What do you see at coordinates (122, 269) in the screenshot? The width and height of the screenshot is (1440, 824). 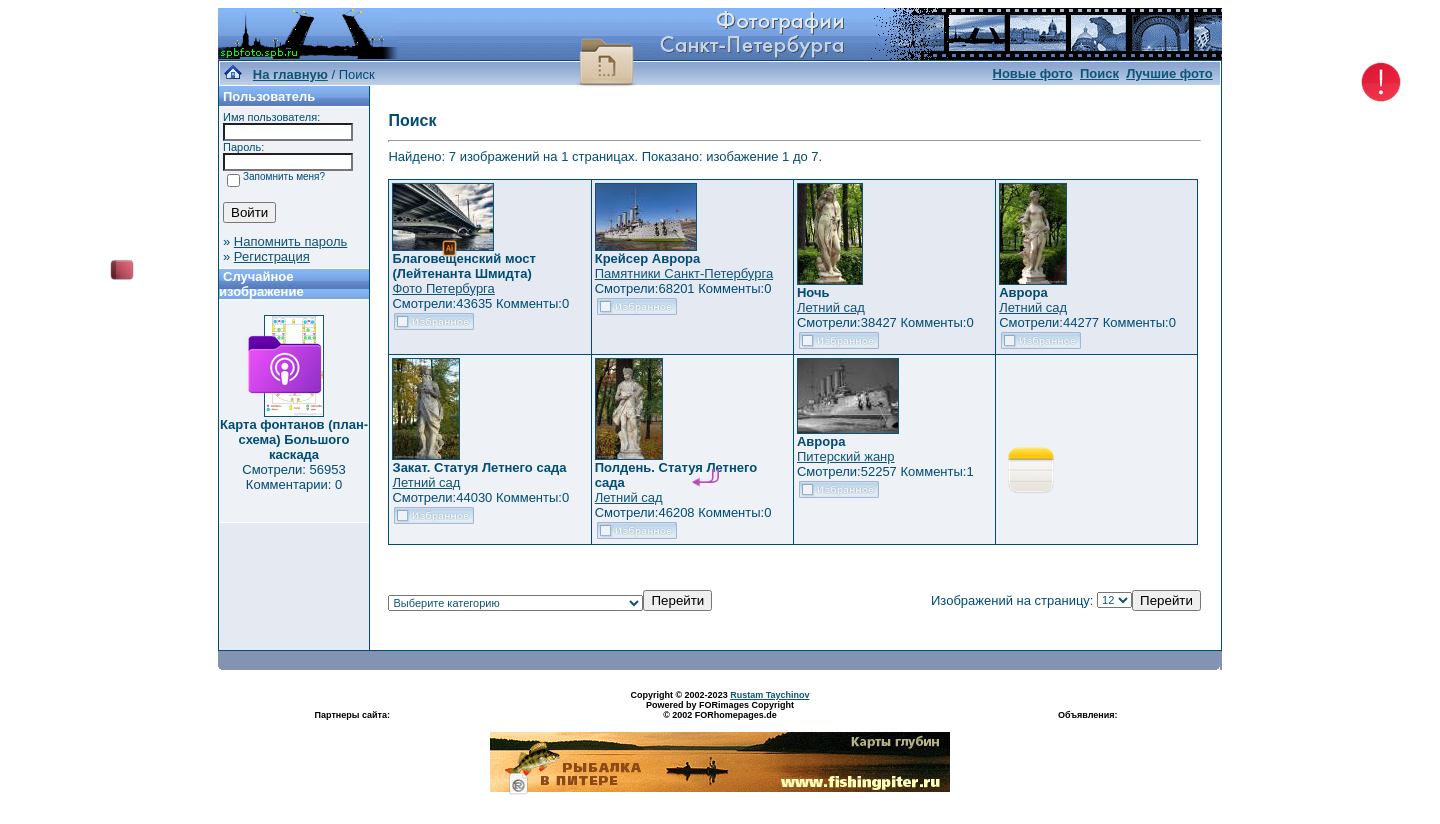 I see `access the desktop folder` at bounding box center [122, 269].